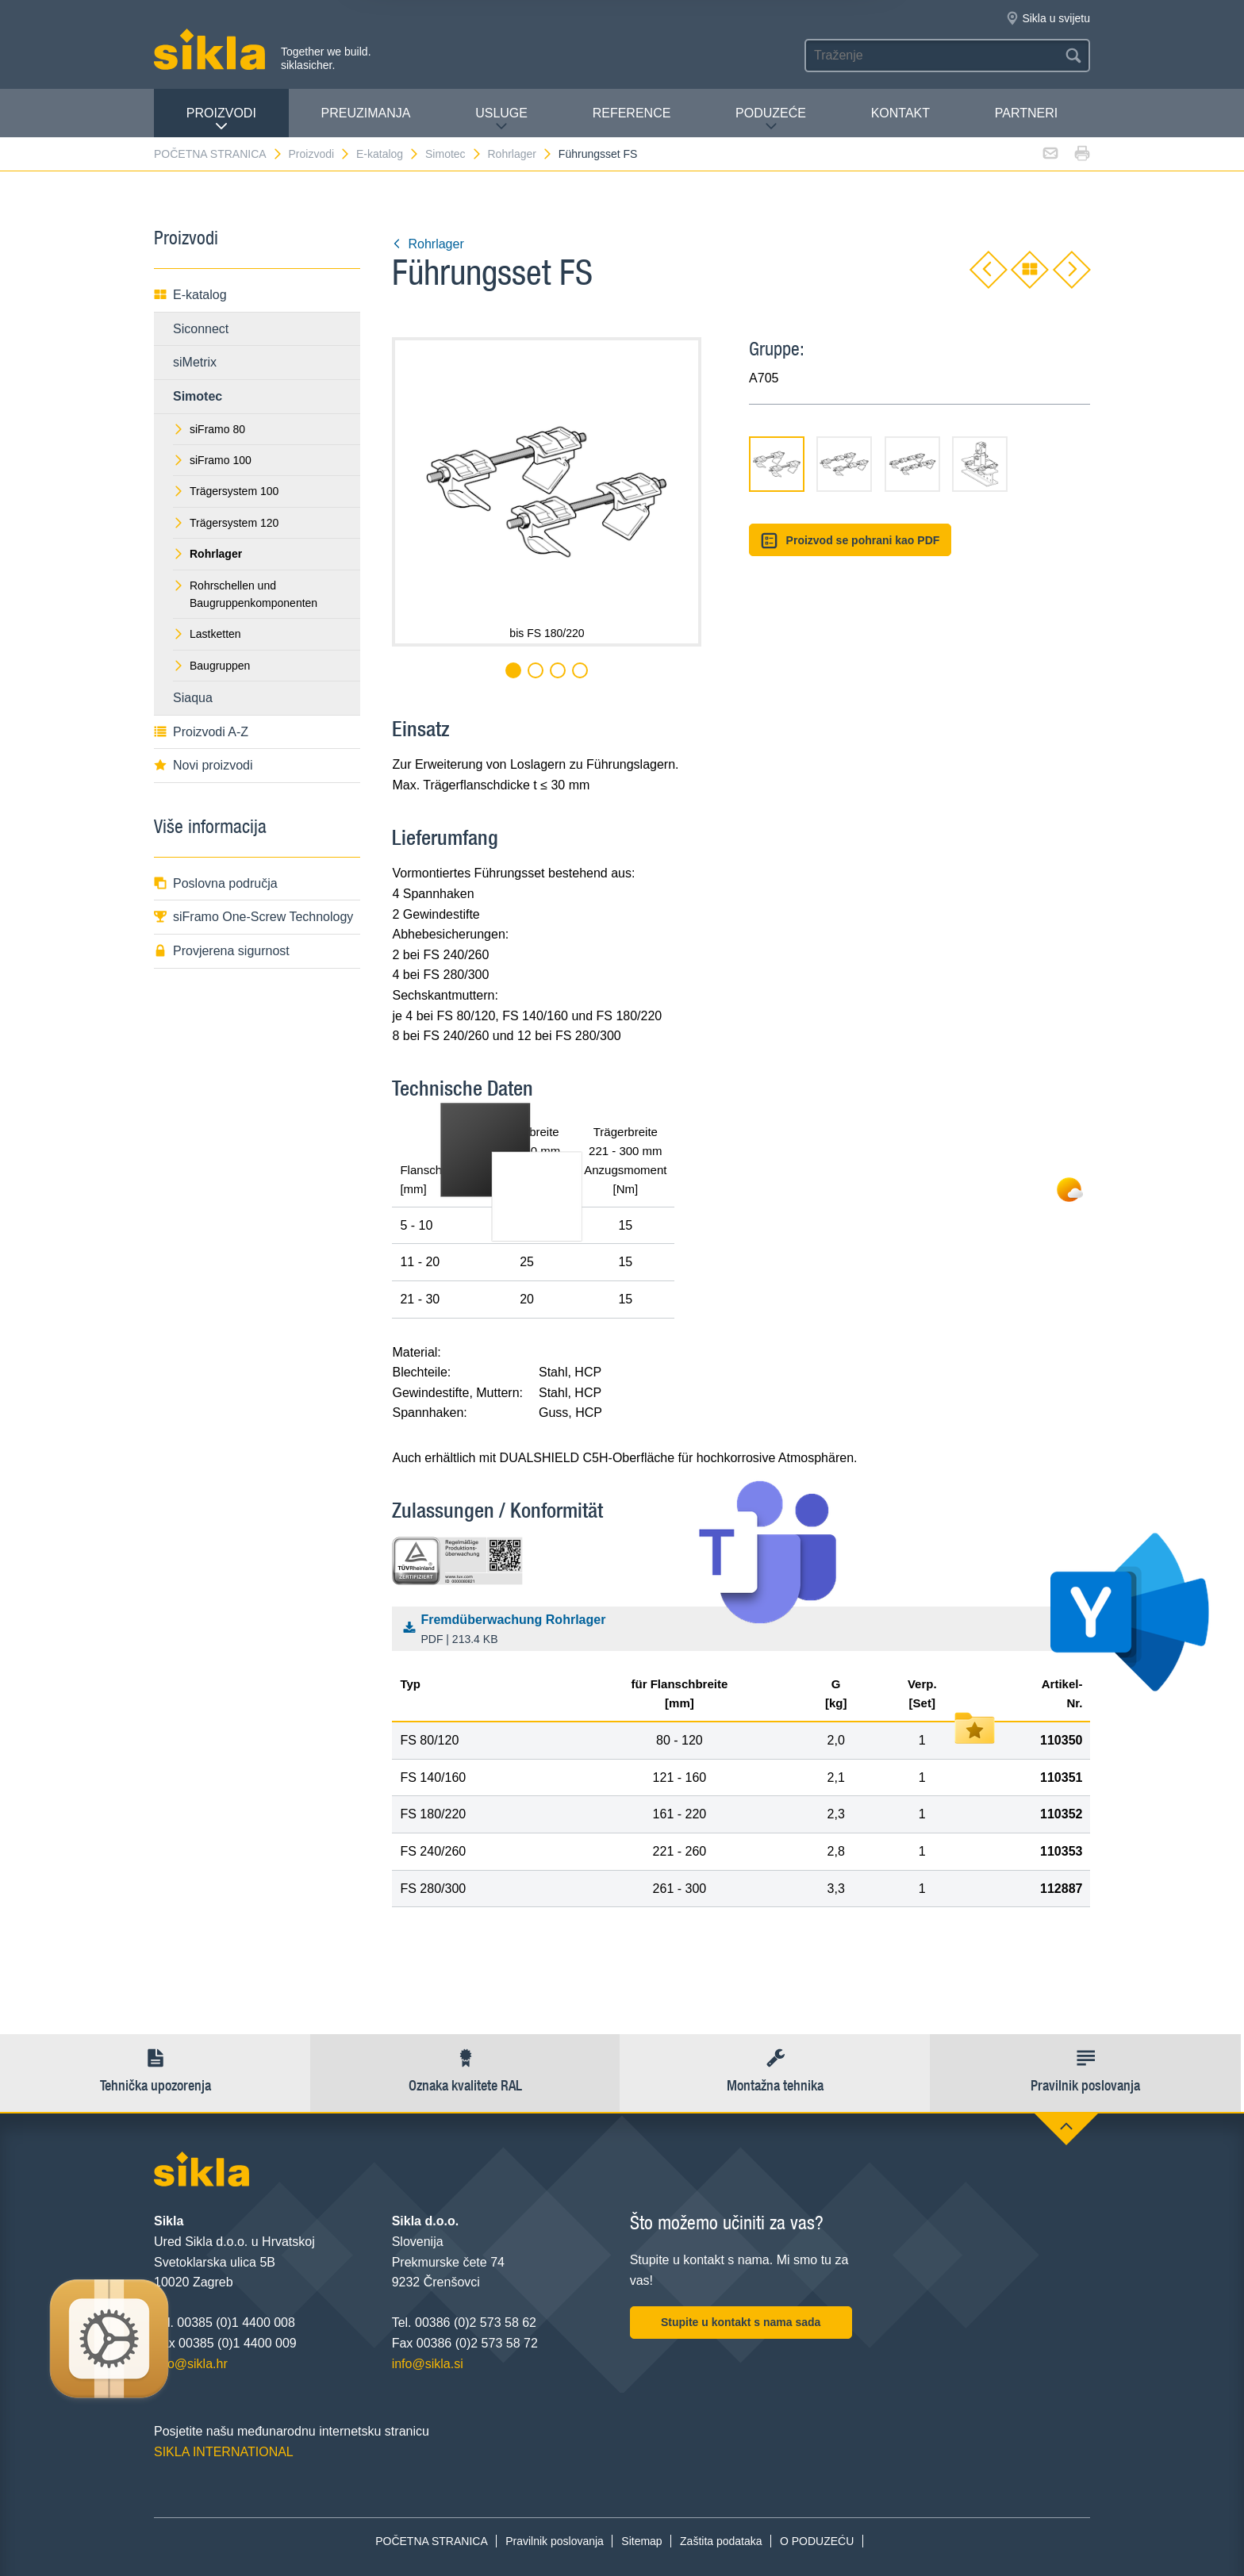  What do you see at coordinates (109, 2340) in the screenshot?
I see `a system component or runtime file` at bounding box center [109, 2340].